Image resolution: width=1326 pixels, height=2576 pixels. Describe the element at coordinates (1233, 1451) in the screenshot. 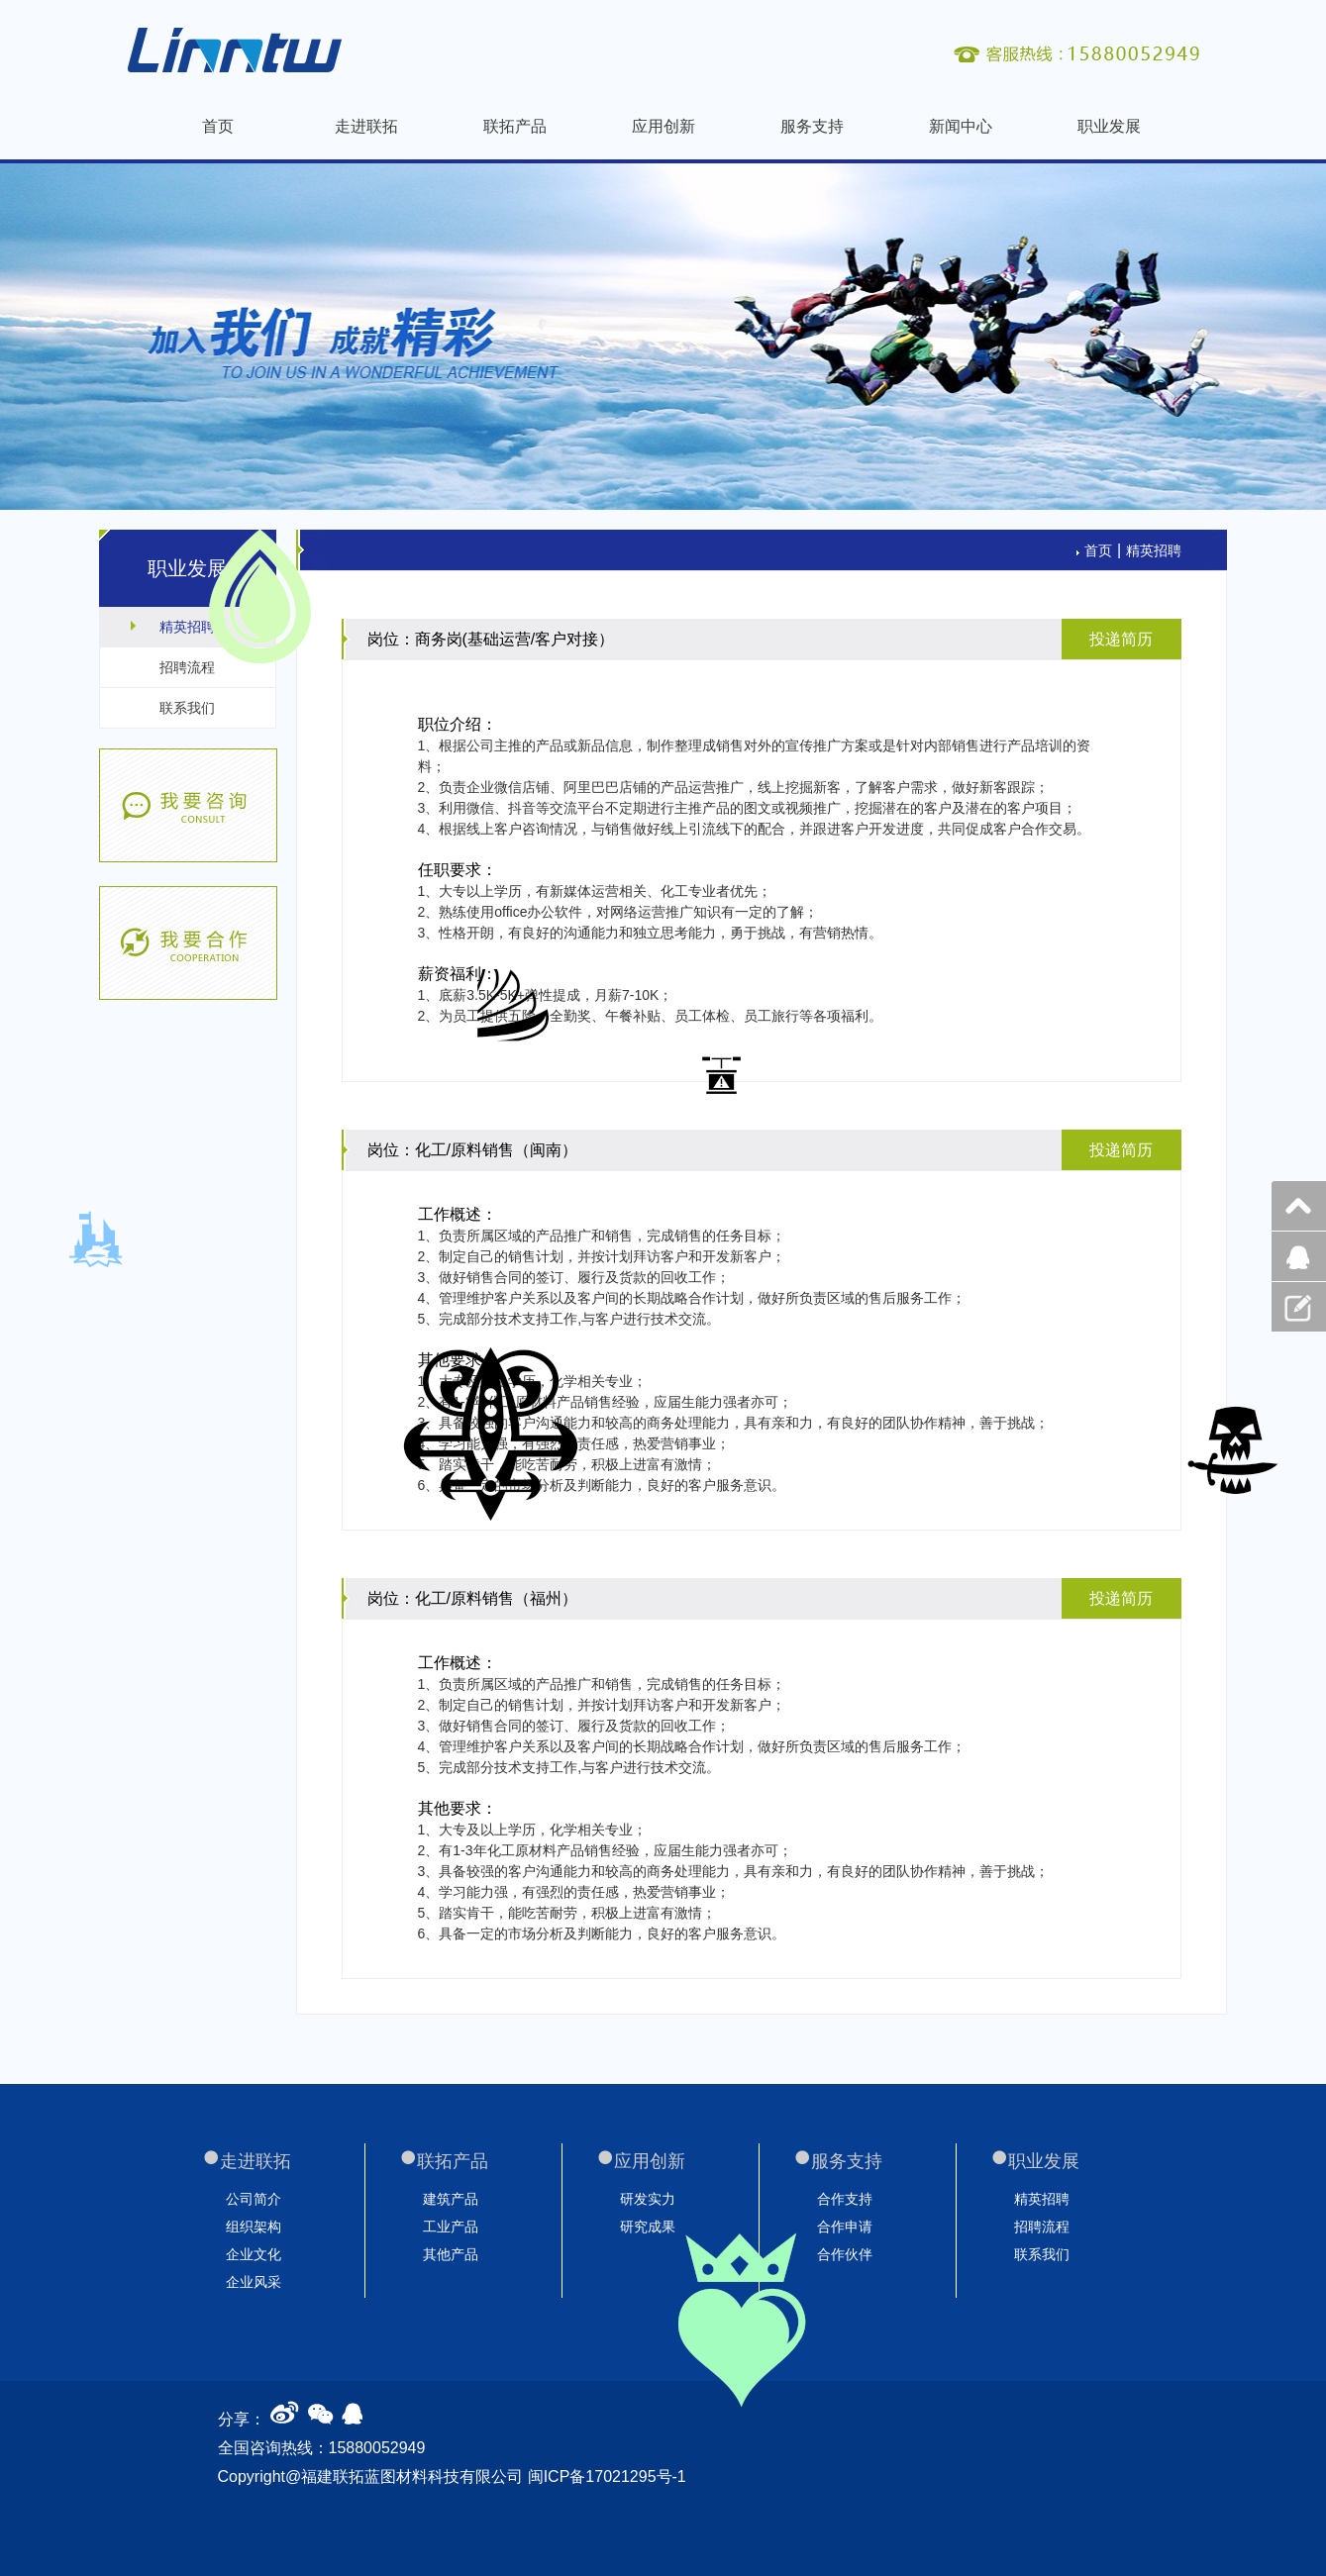

I see `indicates a critical hit or bite attack ability` at that location.